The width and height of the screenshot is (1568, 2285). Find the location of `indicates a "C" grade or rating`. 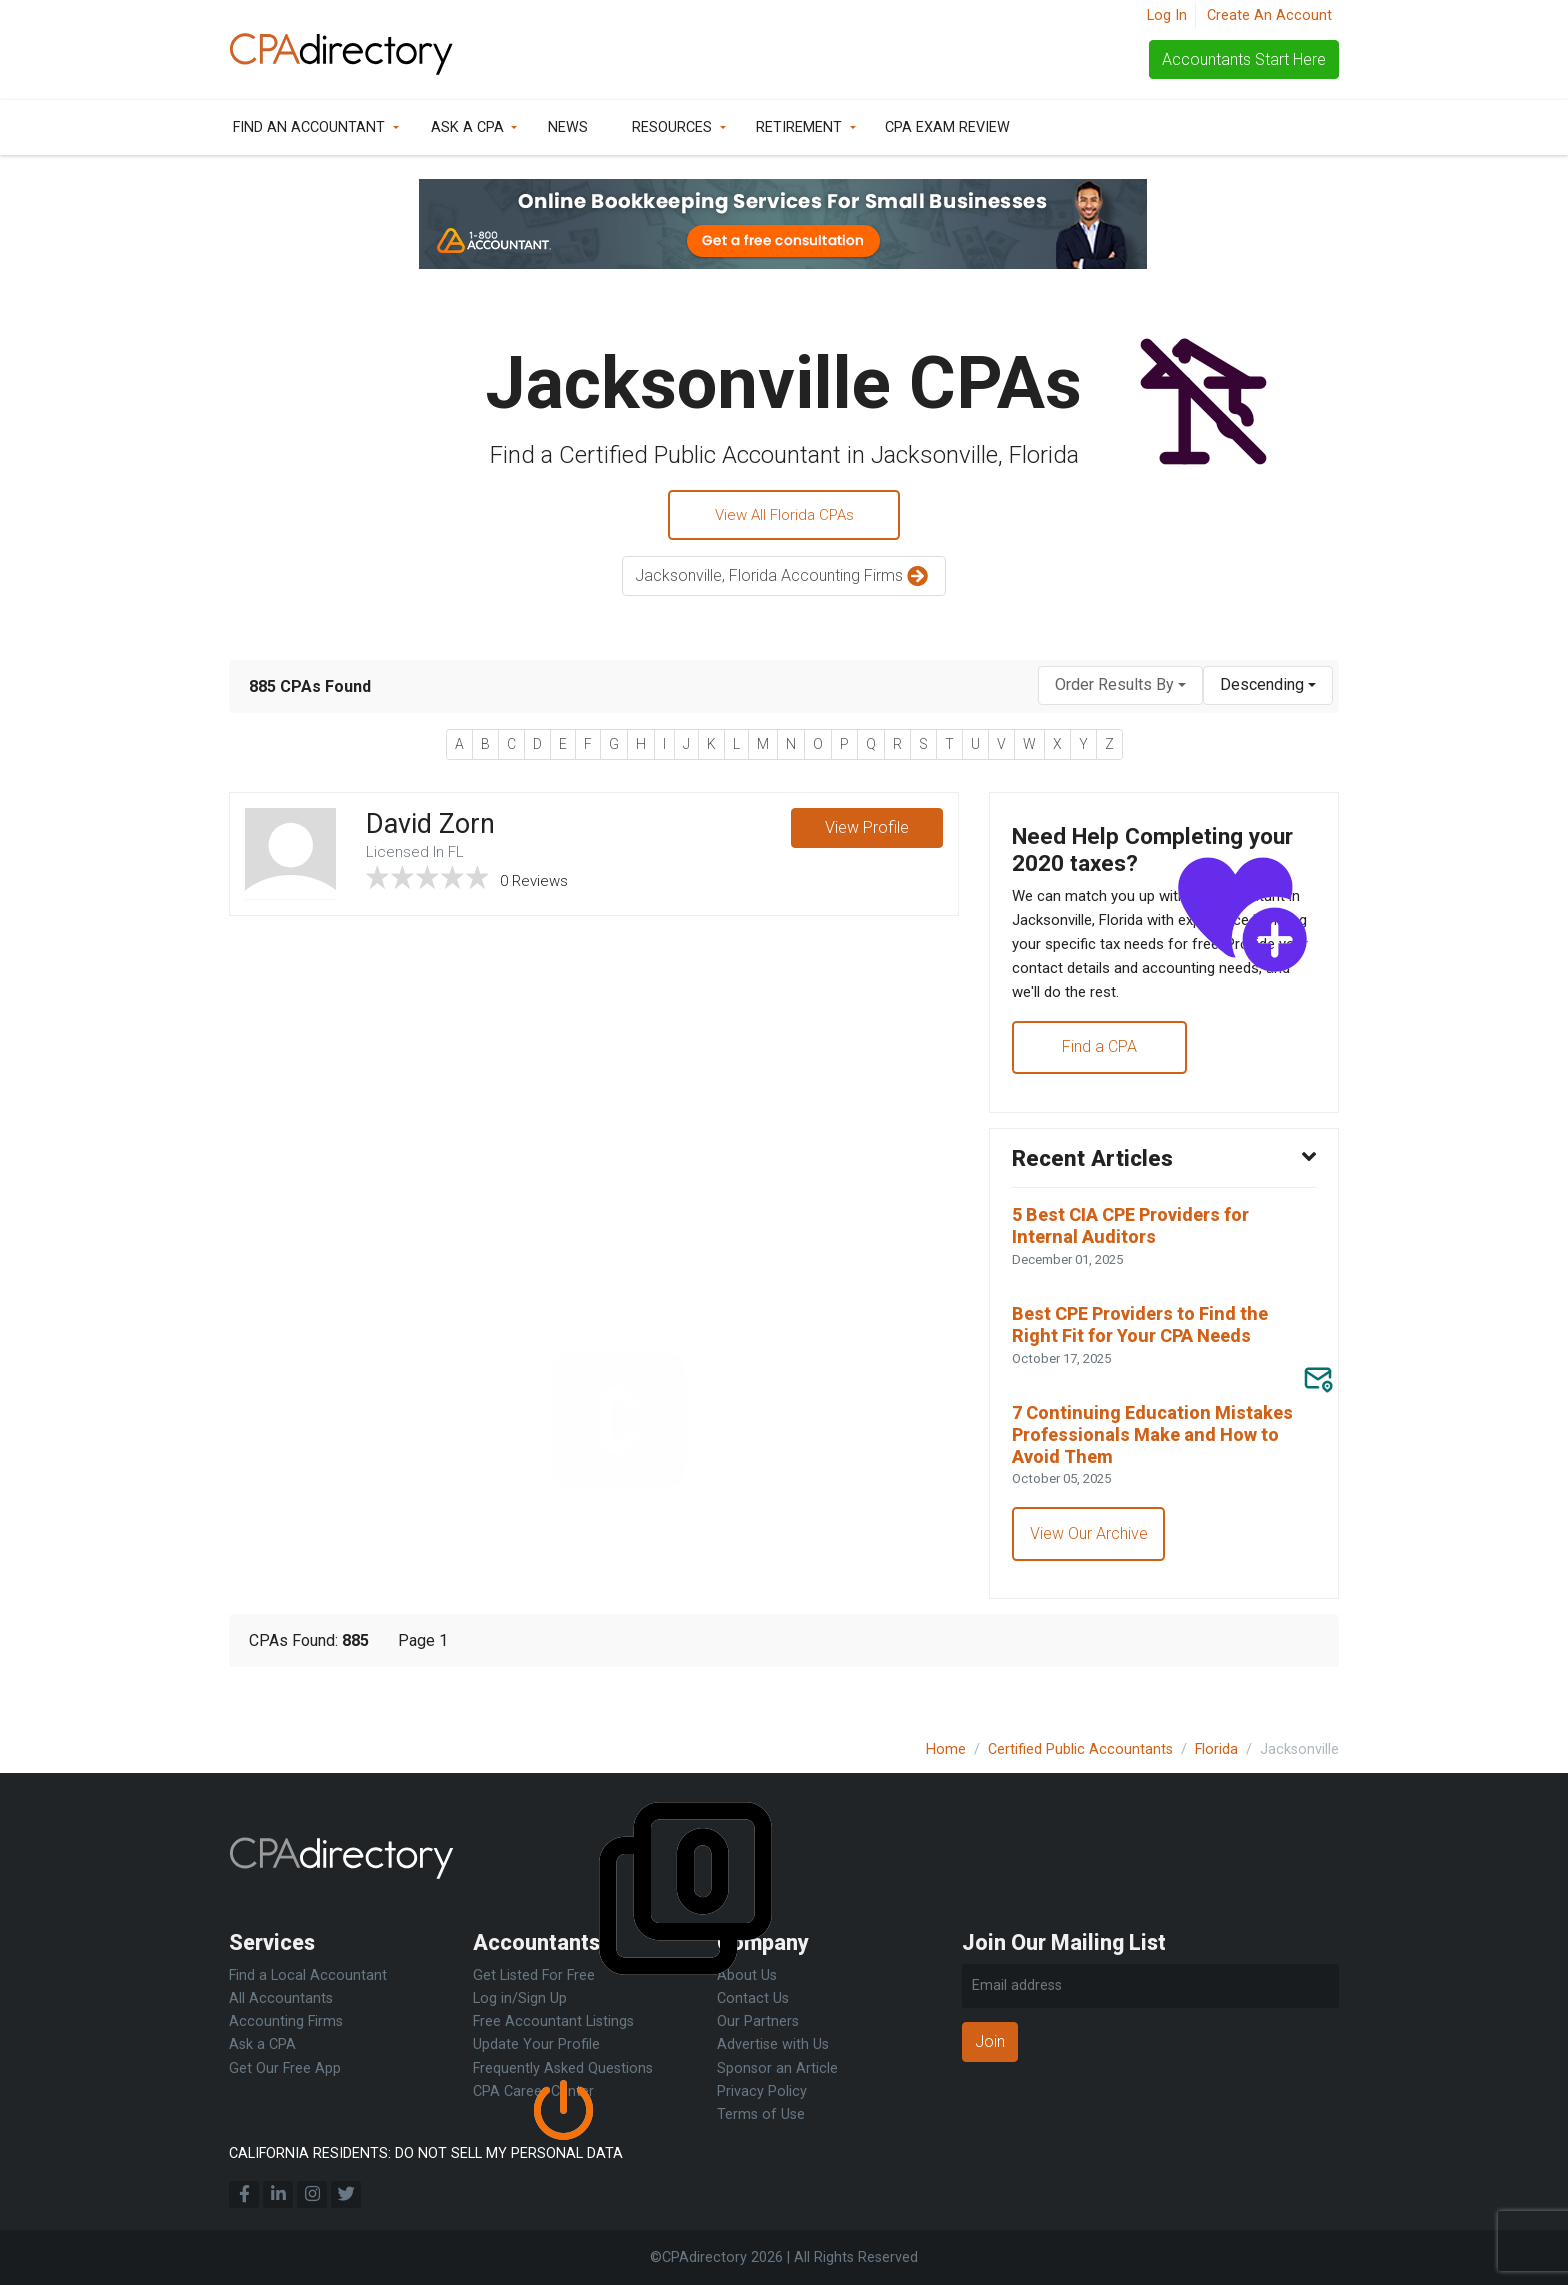

indicates a "C" grade or rating is located at coordinates (618, 1420).